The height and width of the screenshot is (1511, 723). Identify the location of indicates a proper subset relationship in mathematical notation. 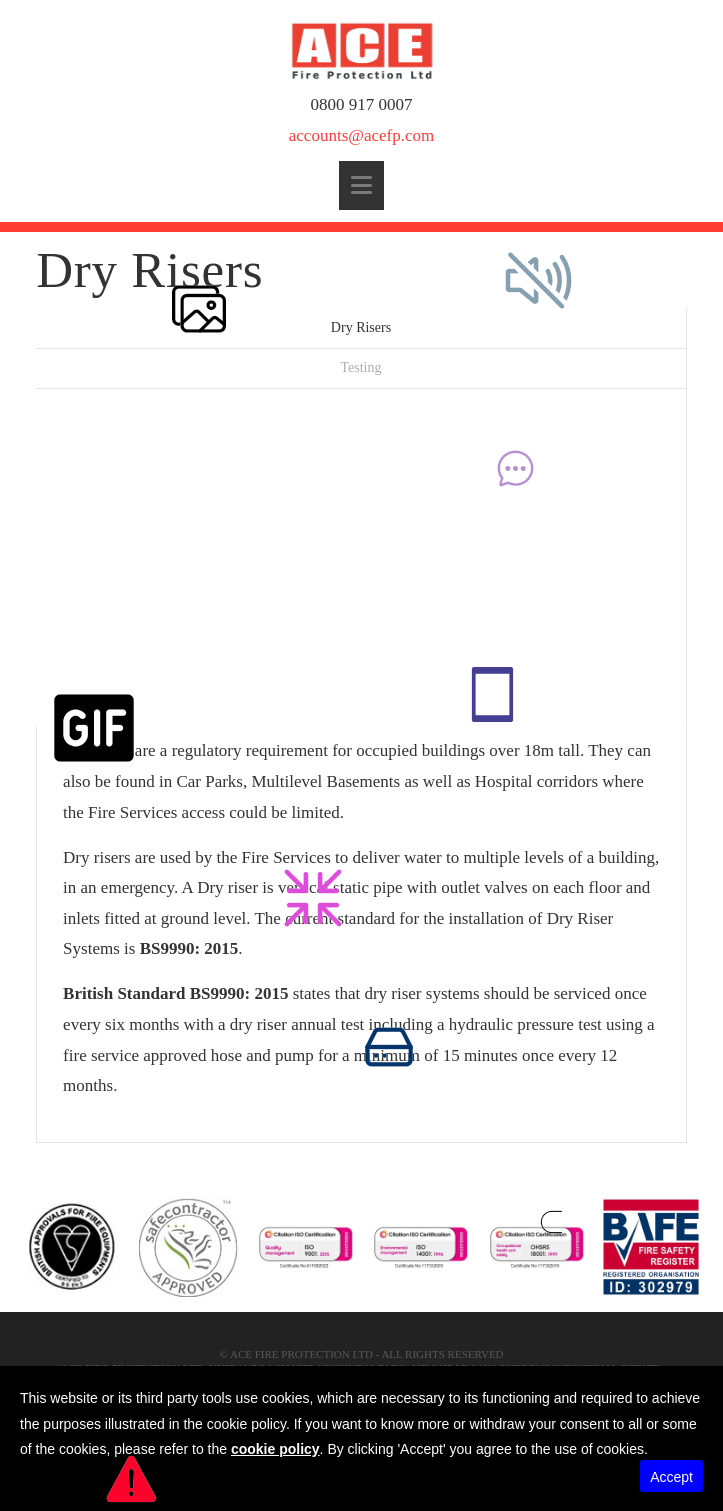
(552, 1222).